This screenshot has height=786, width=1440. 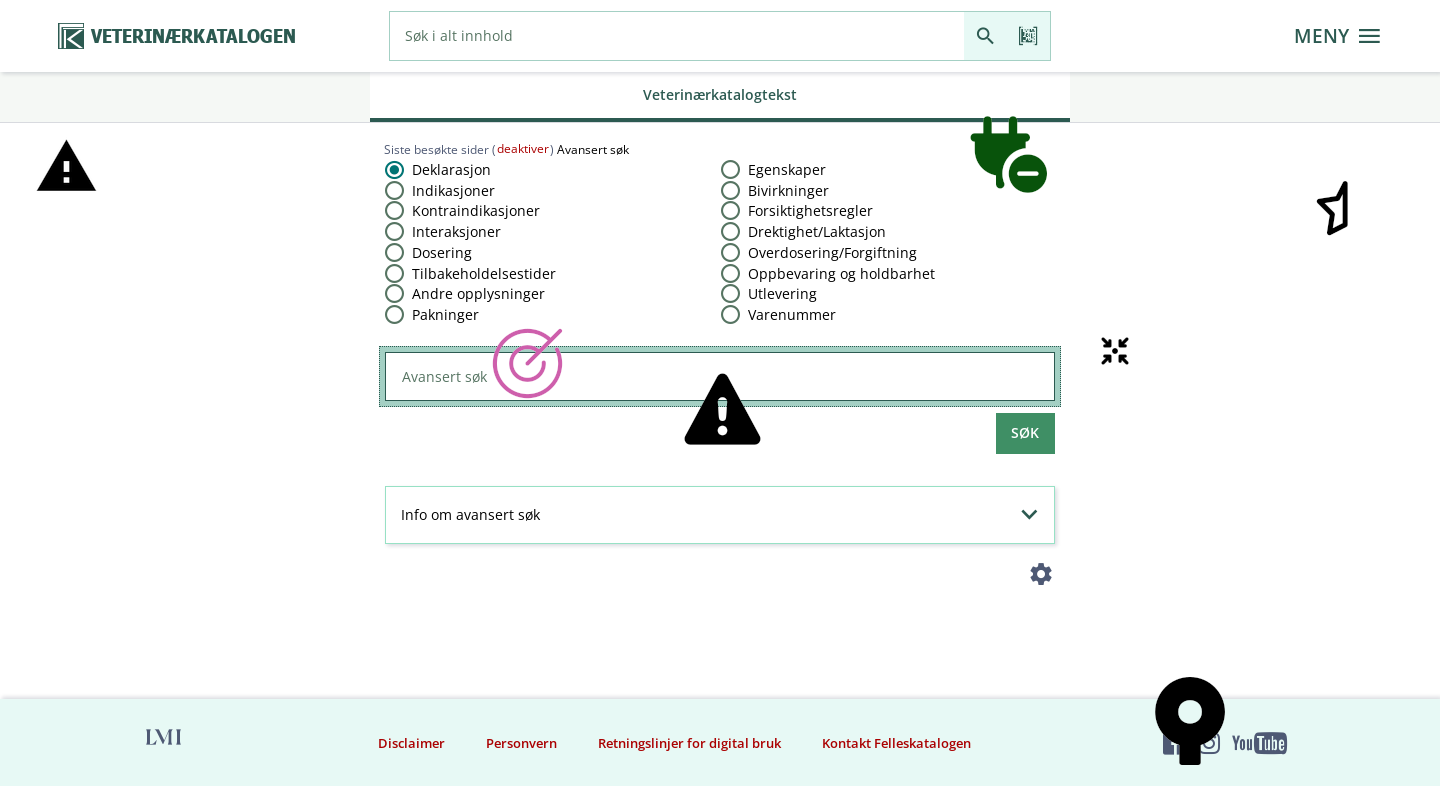 I want to click on collapse or minimize content to center, so click(x=1115, y=351).